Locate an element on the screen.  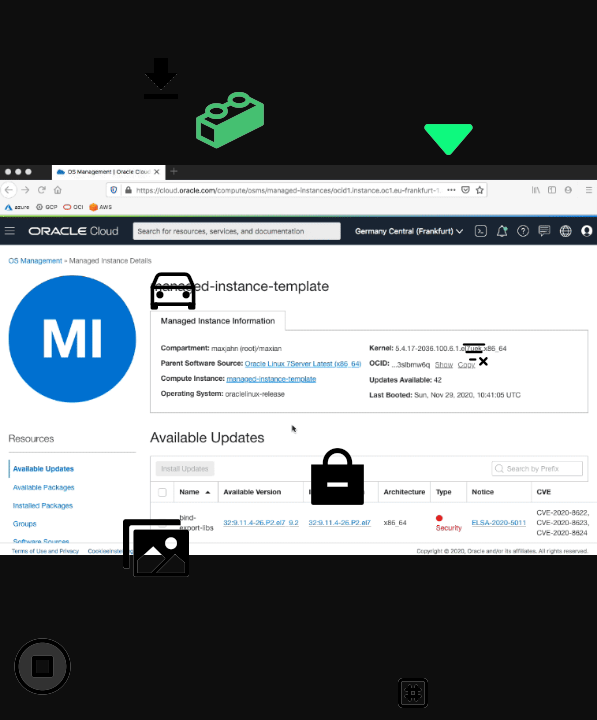
access vehicle or car-related settings is located at coordinates (173, 291).